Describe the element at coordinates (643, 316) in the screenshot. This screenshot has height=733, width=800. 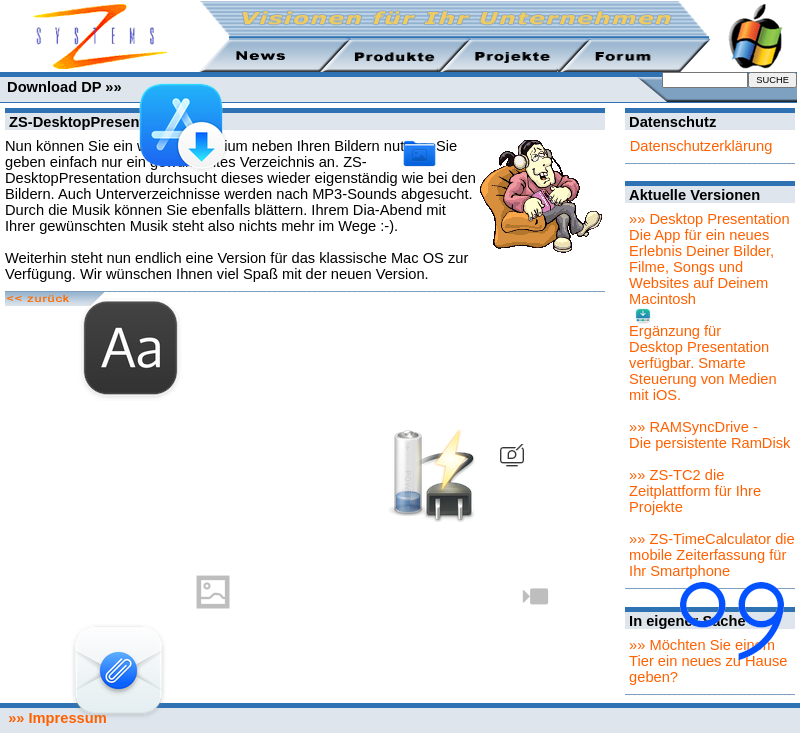
I see `open the ubiquity installer application` at that location.